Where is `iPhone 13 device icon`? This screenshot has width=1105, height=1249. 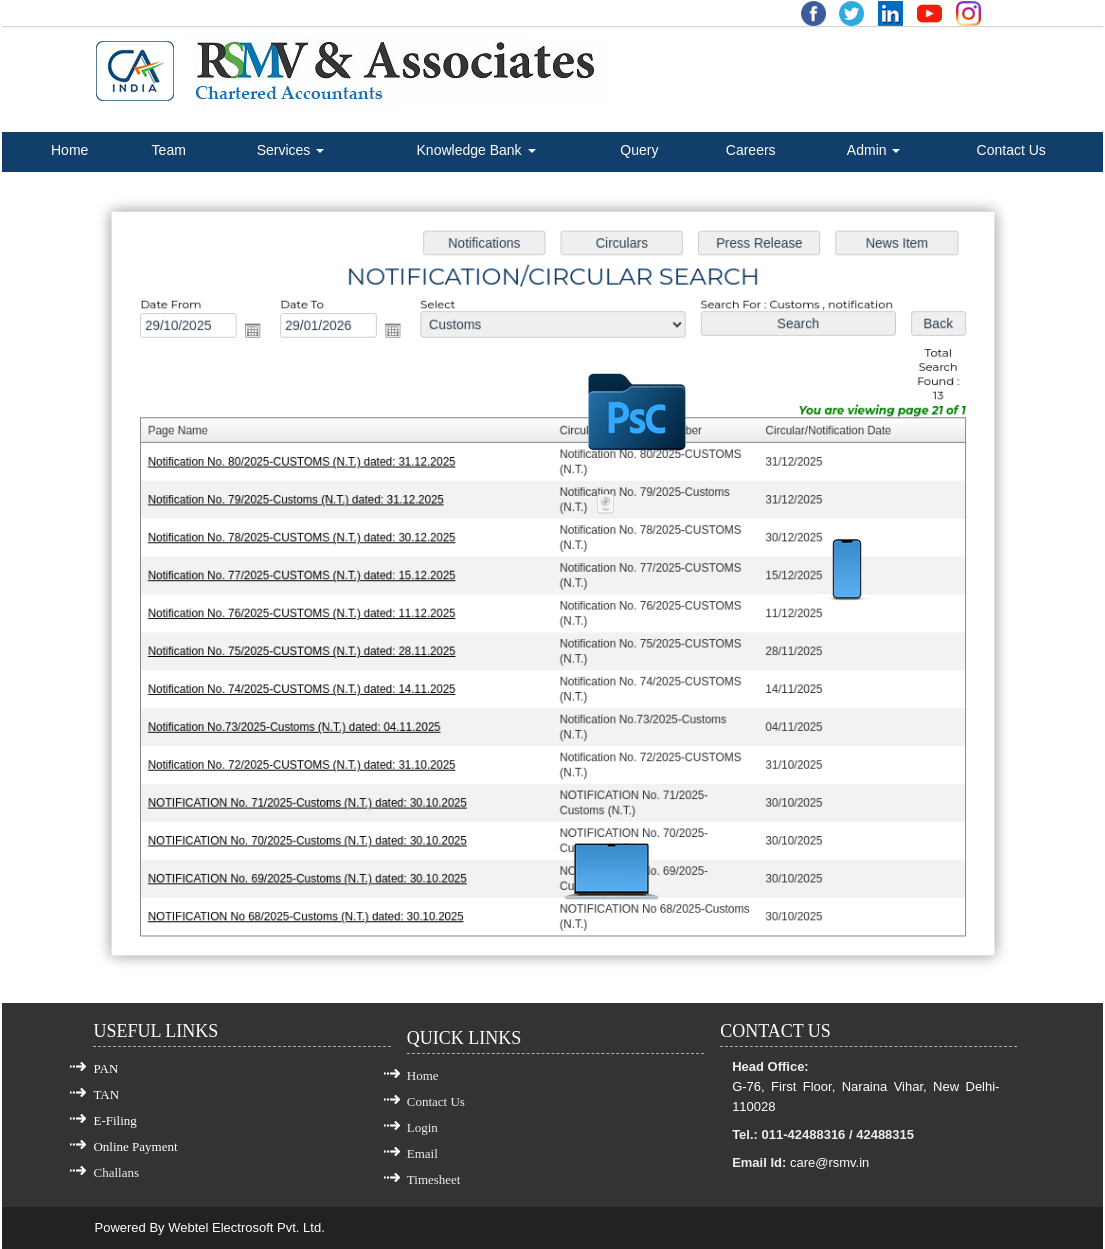
iPhone 13 device icon is located at coordinates (847, 570).